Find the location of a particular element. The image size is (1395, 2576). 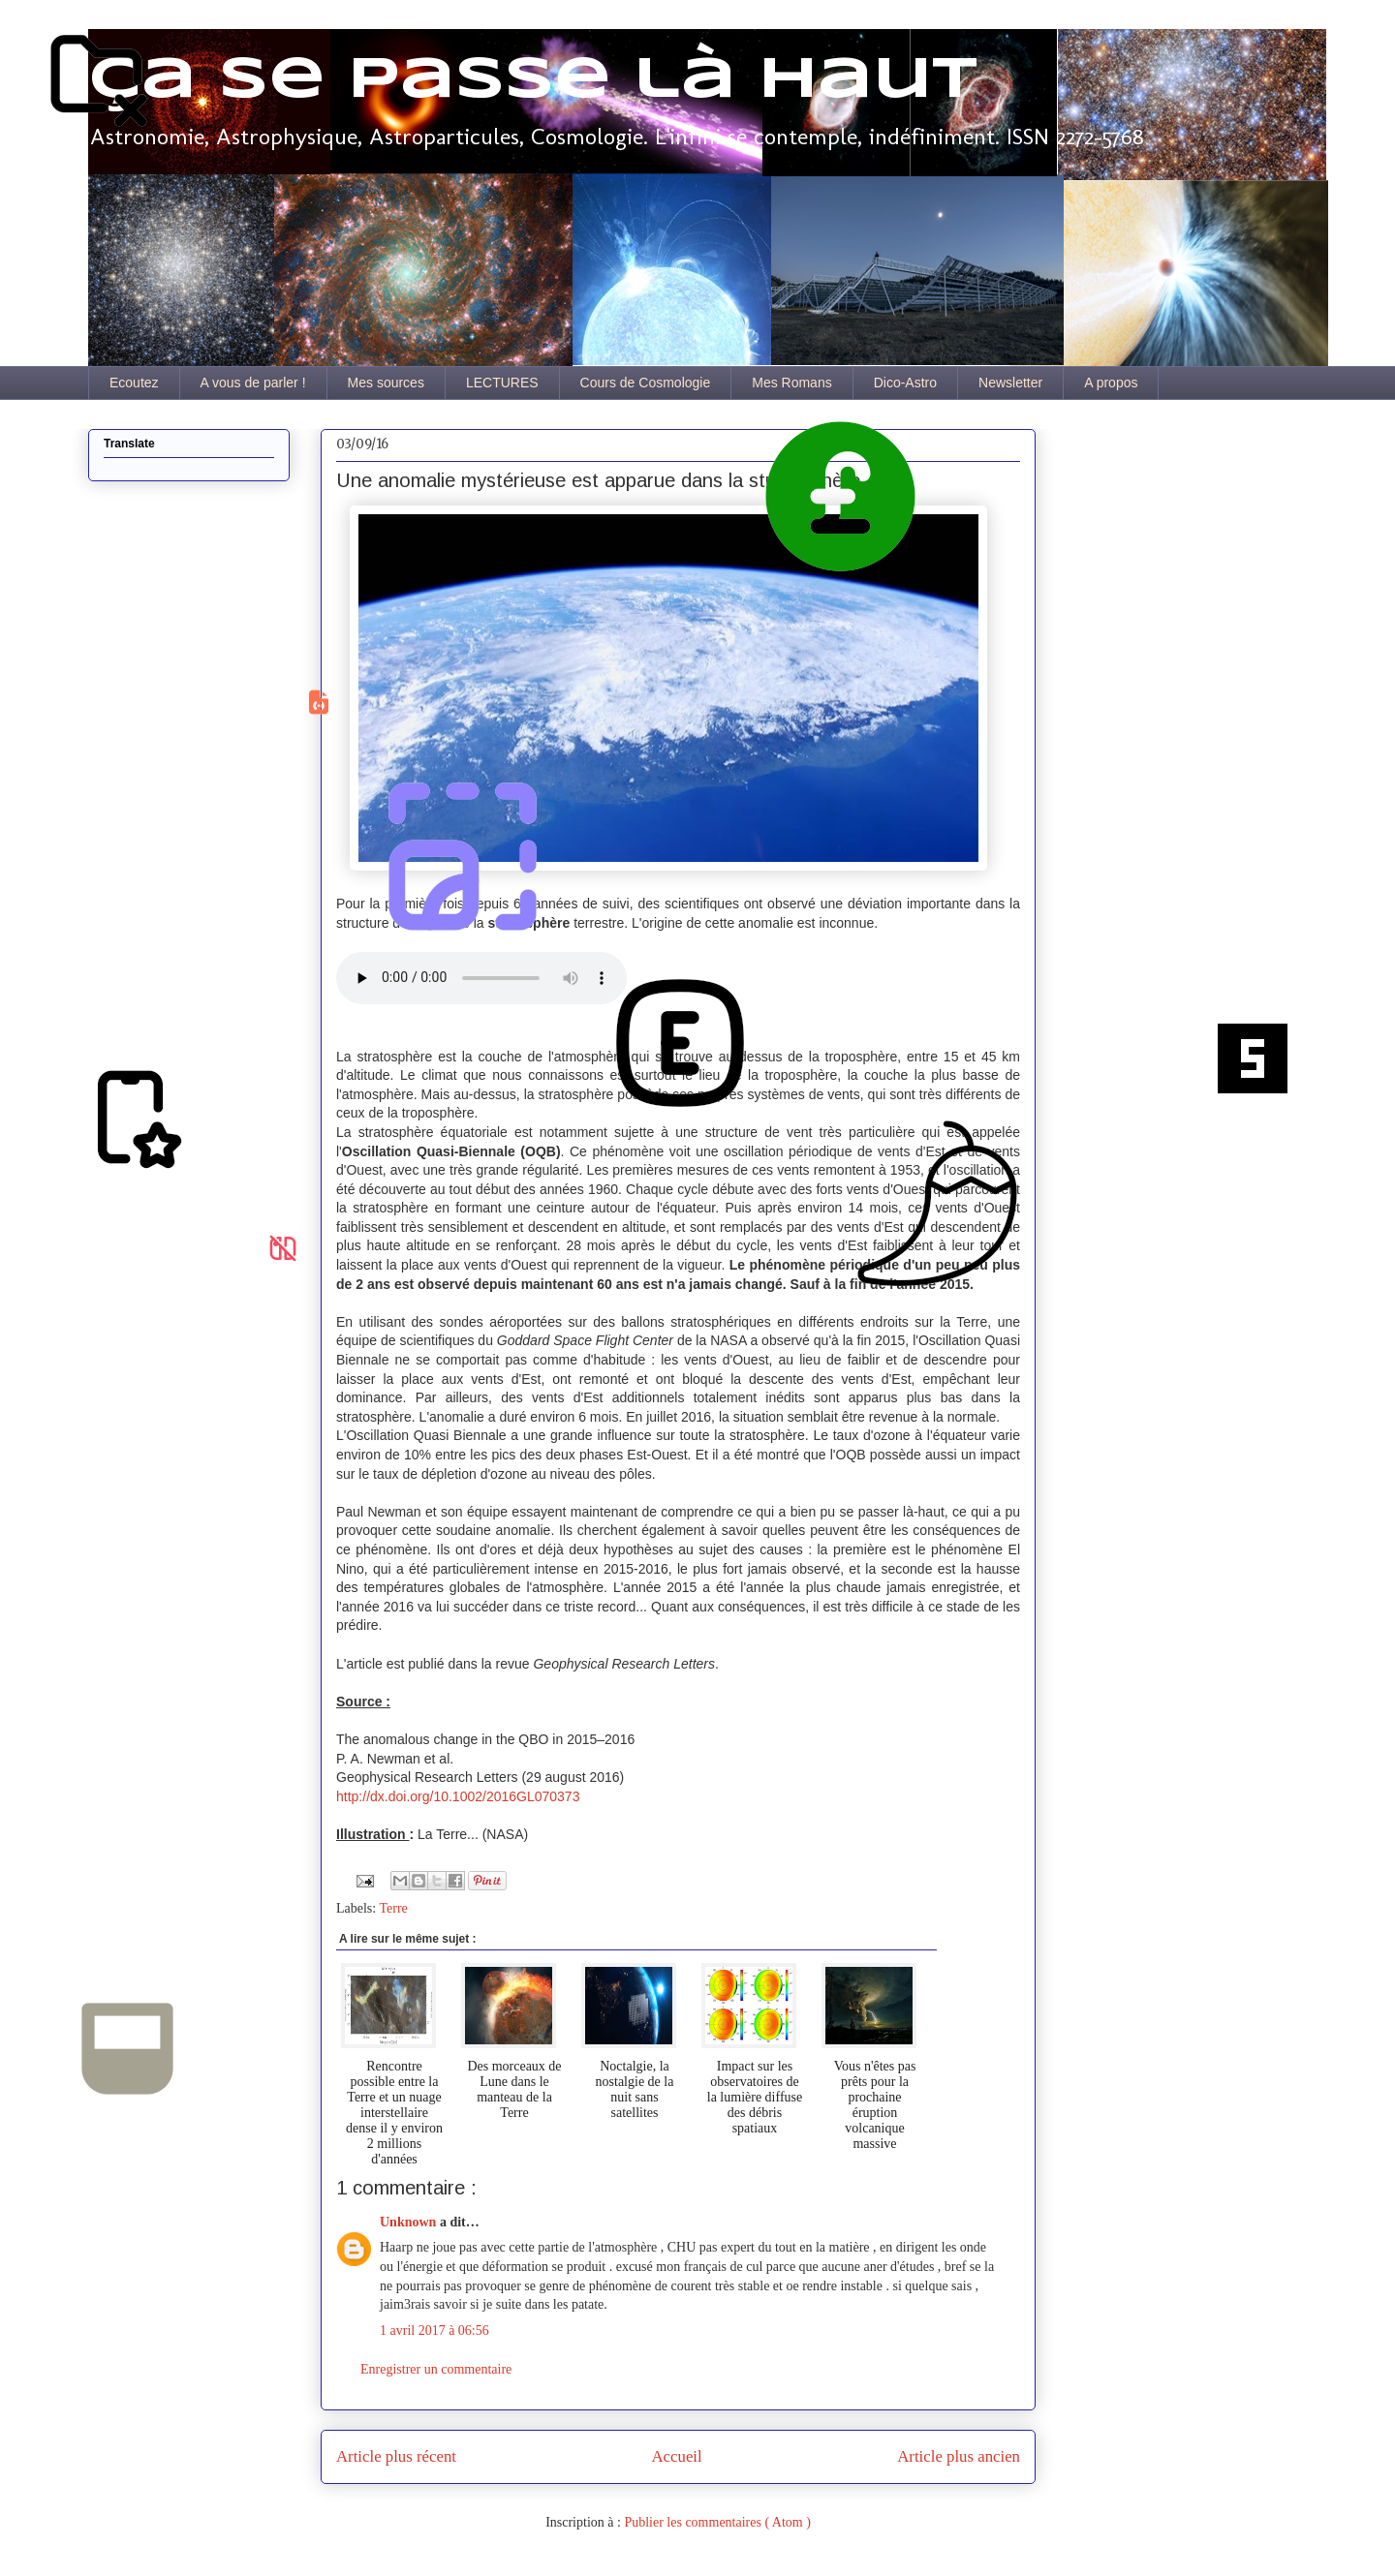

nintendo switch controller disconnected is located at coordinates (283, 1248).